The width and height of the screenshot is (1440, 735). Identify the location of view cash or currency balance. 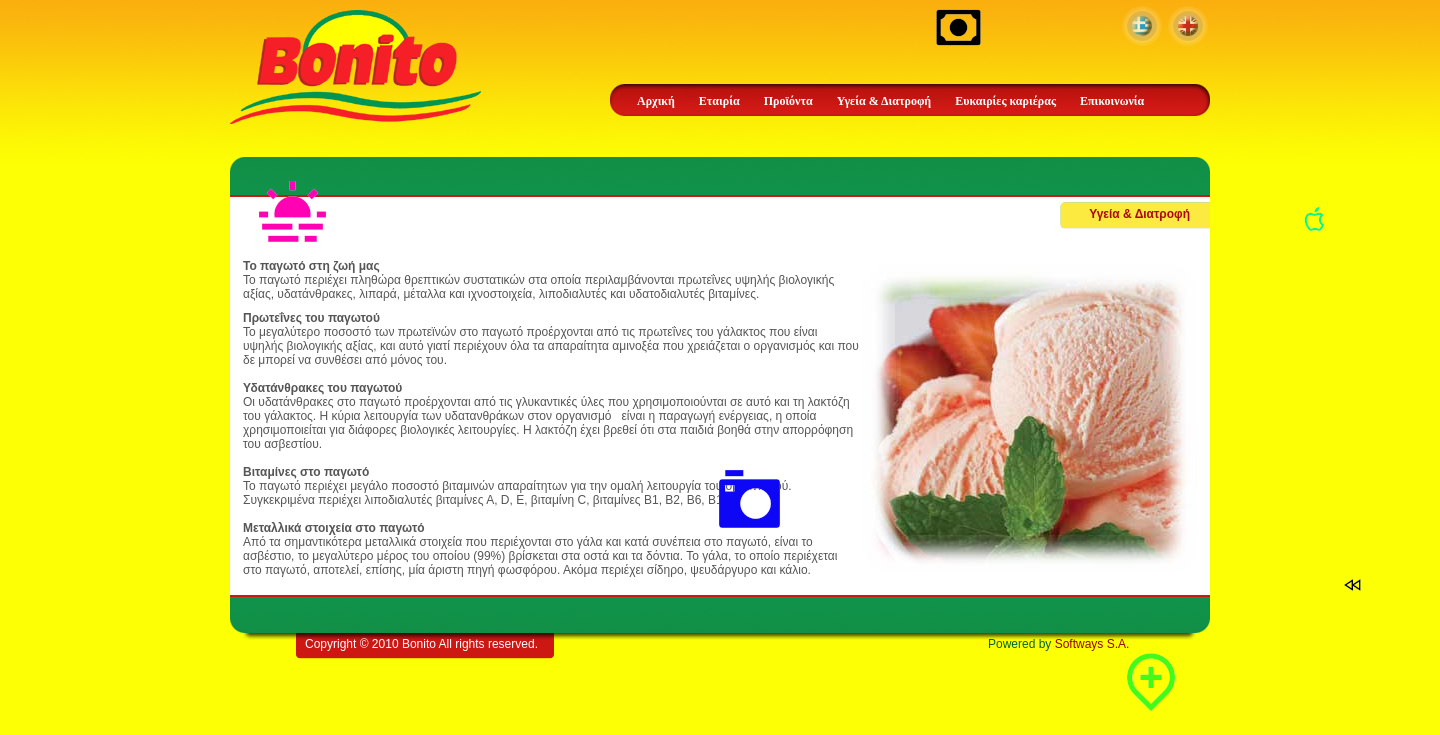
(958, 27).